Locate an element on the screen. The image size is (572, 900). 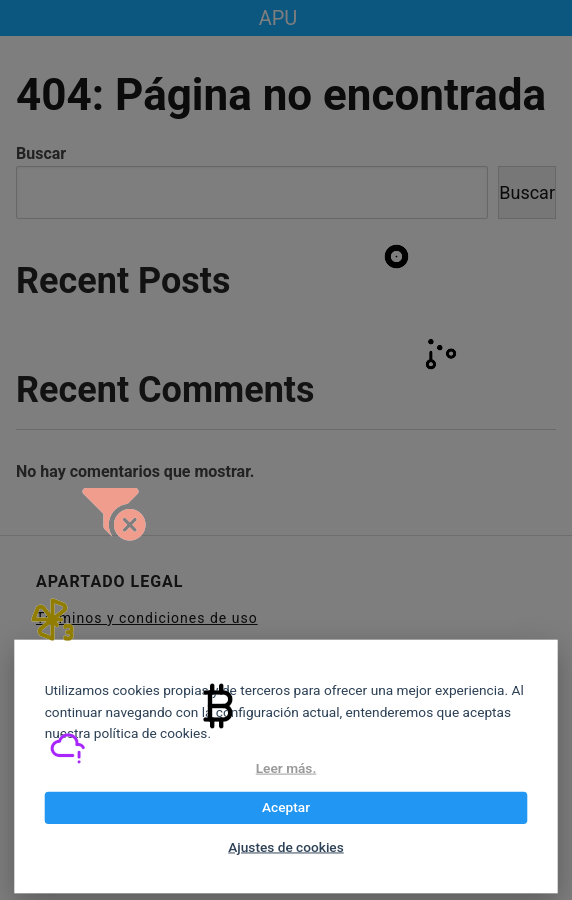
access your music library or albums is located at coordinates (396, 256).